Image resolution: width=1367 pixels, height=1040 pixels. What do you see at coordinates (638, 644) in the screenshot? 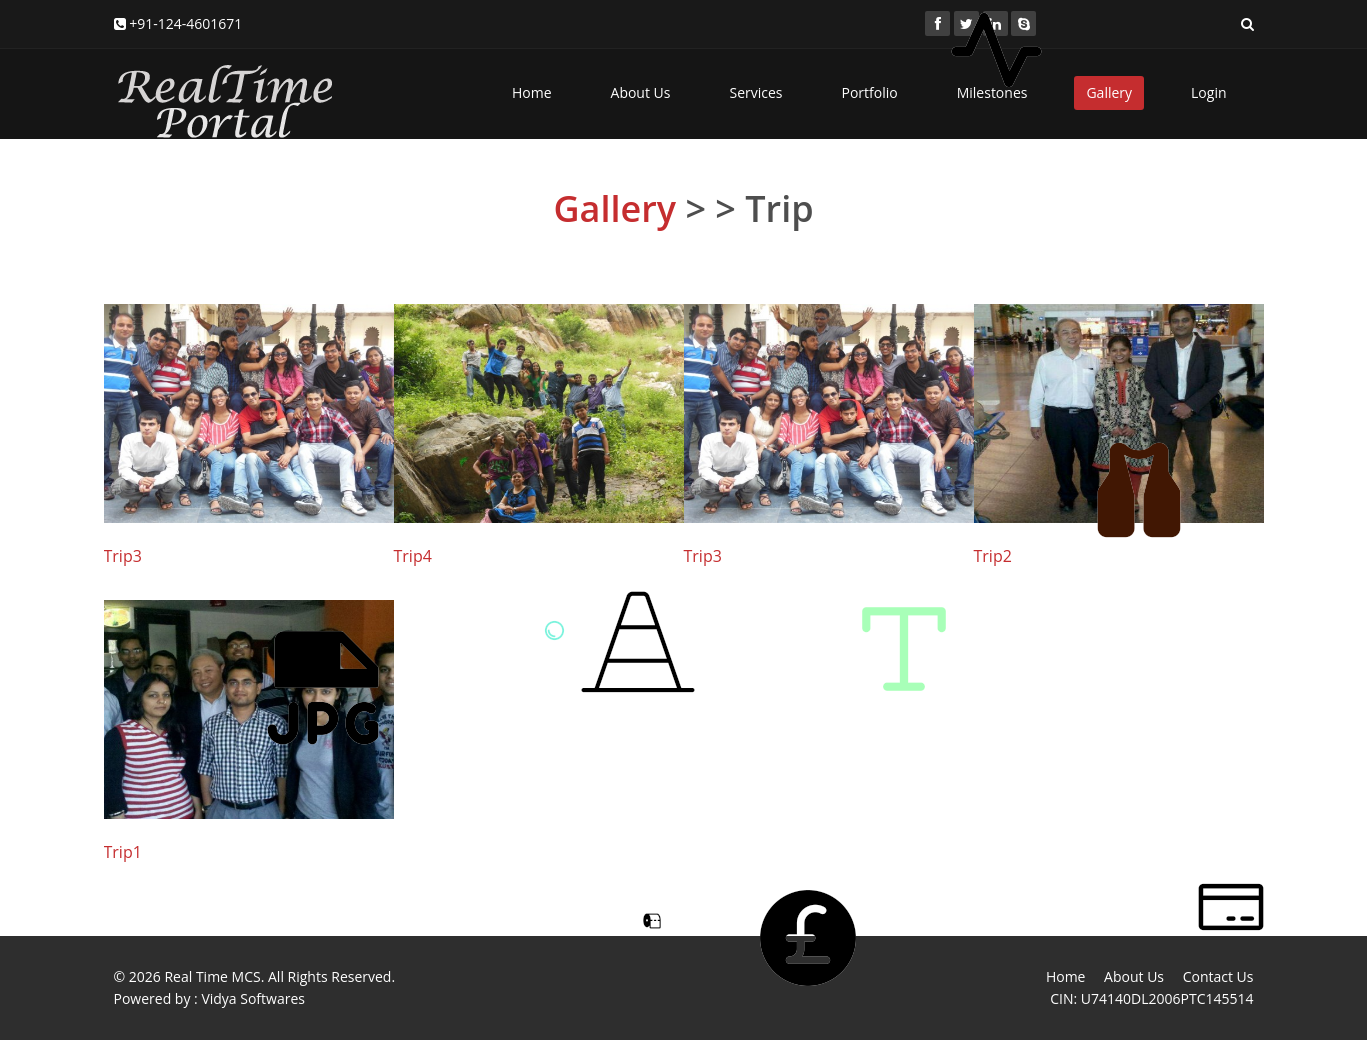
I see `indicates an area under construction or maintenance` at bounding box center [638, 644].